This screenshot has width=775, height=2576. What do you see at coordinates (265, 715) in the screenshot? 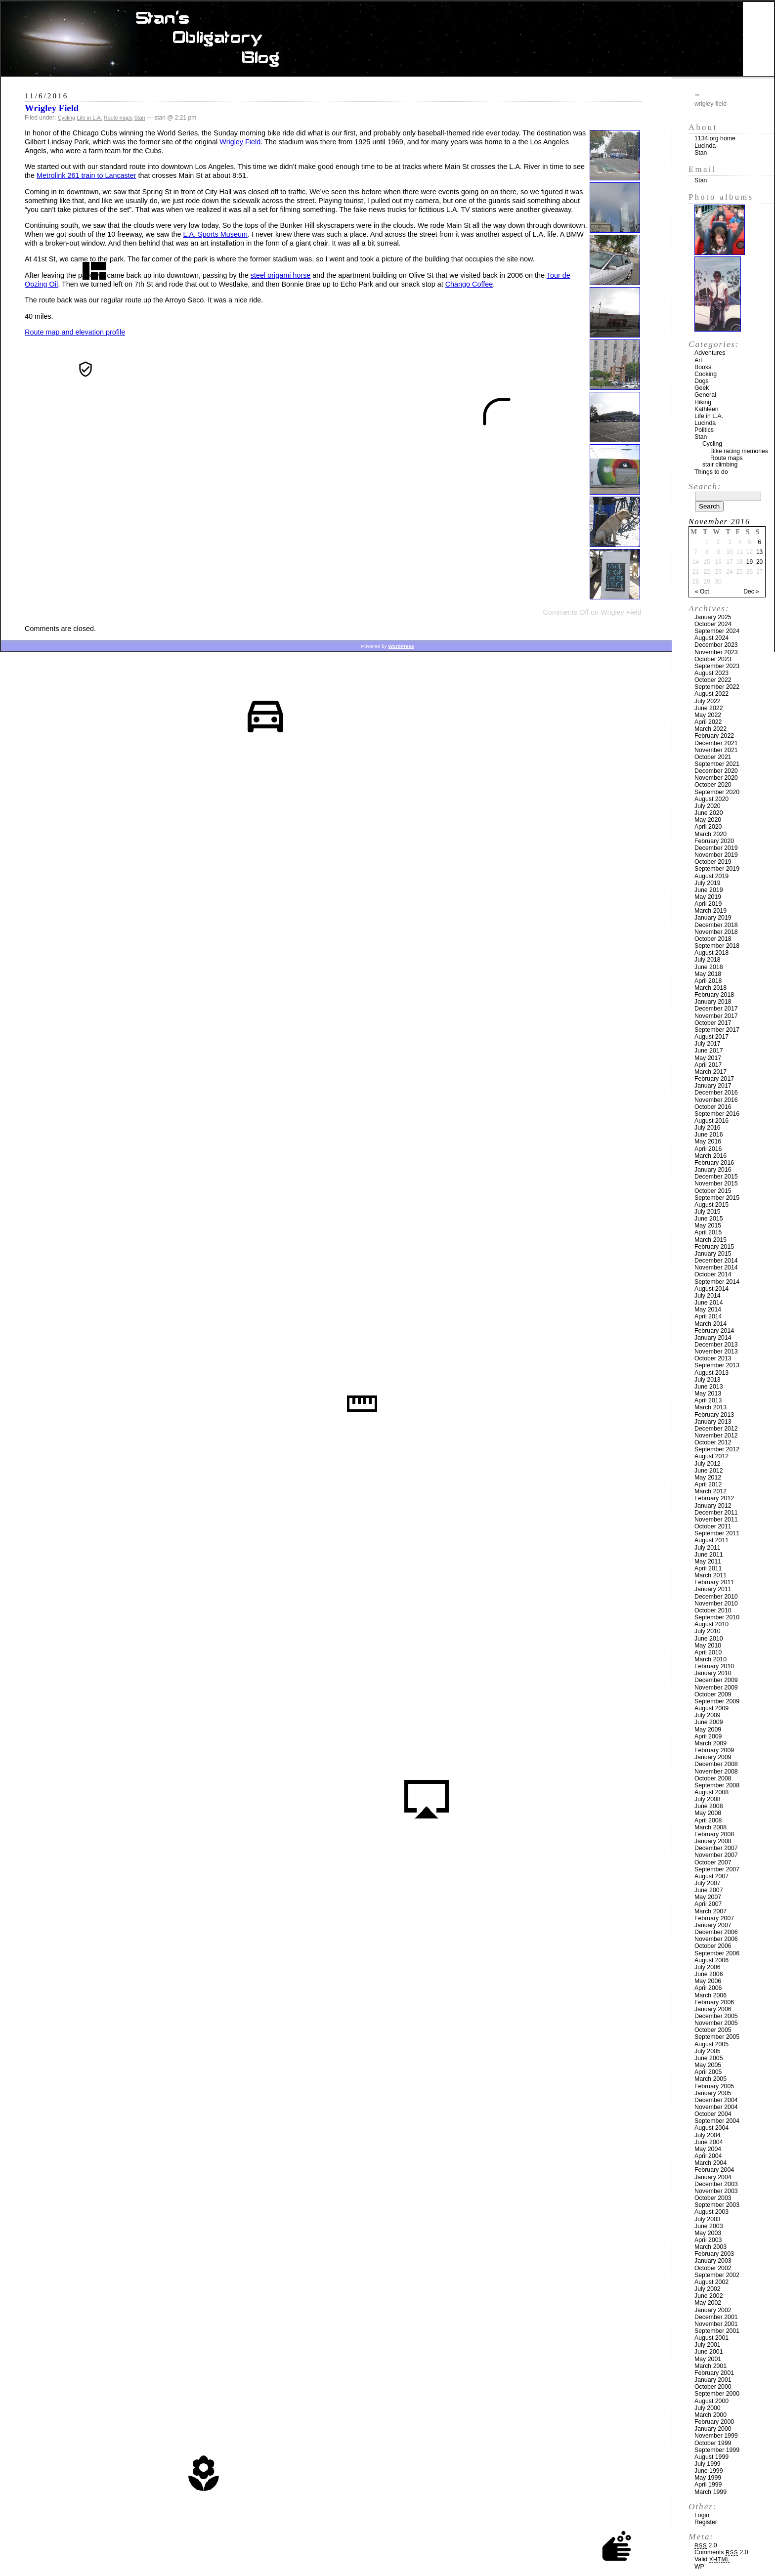
I see `get driving directions` at bounding box center [265, 715].